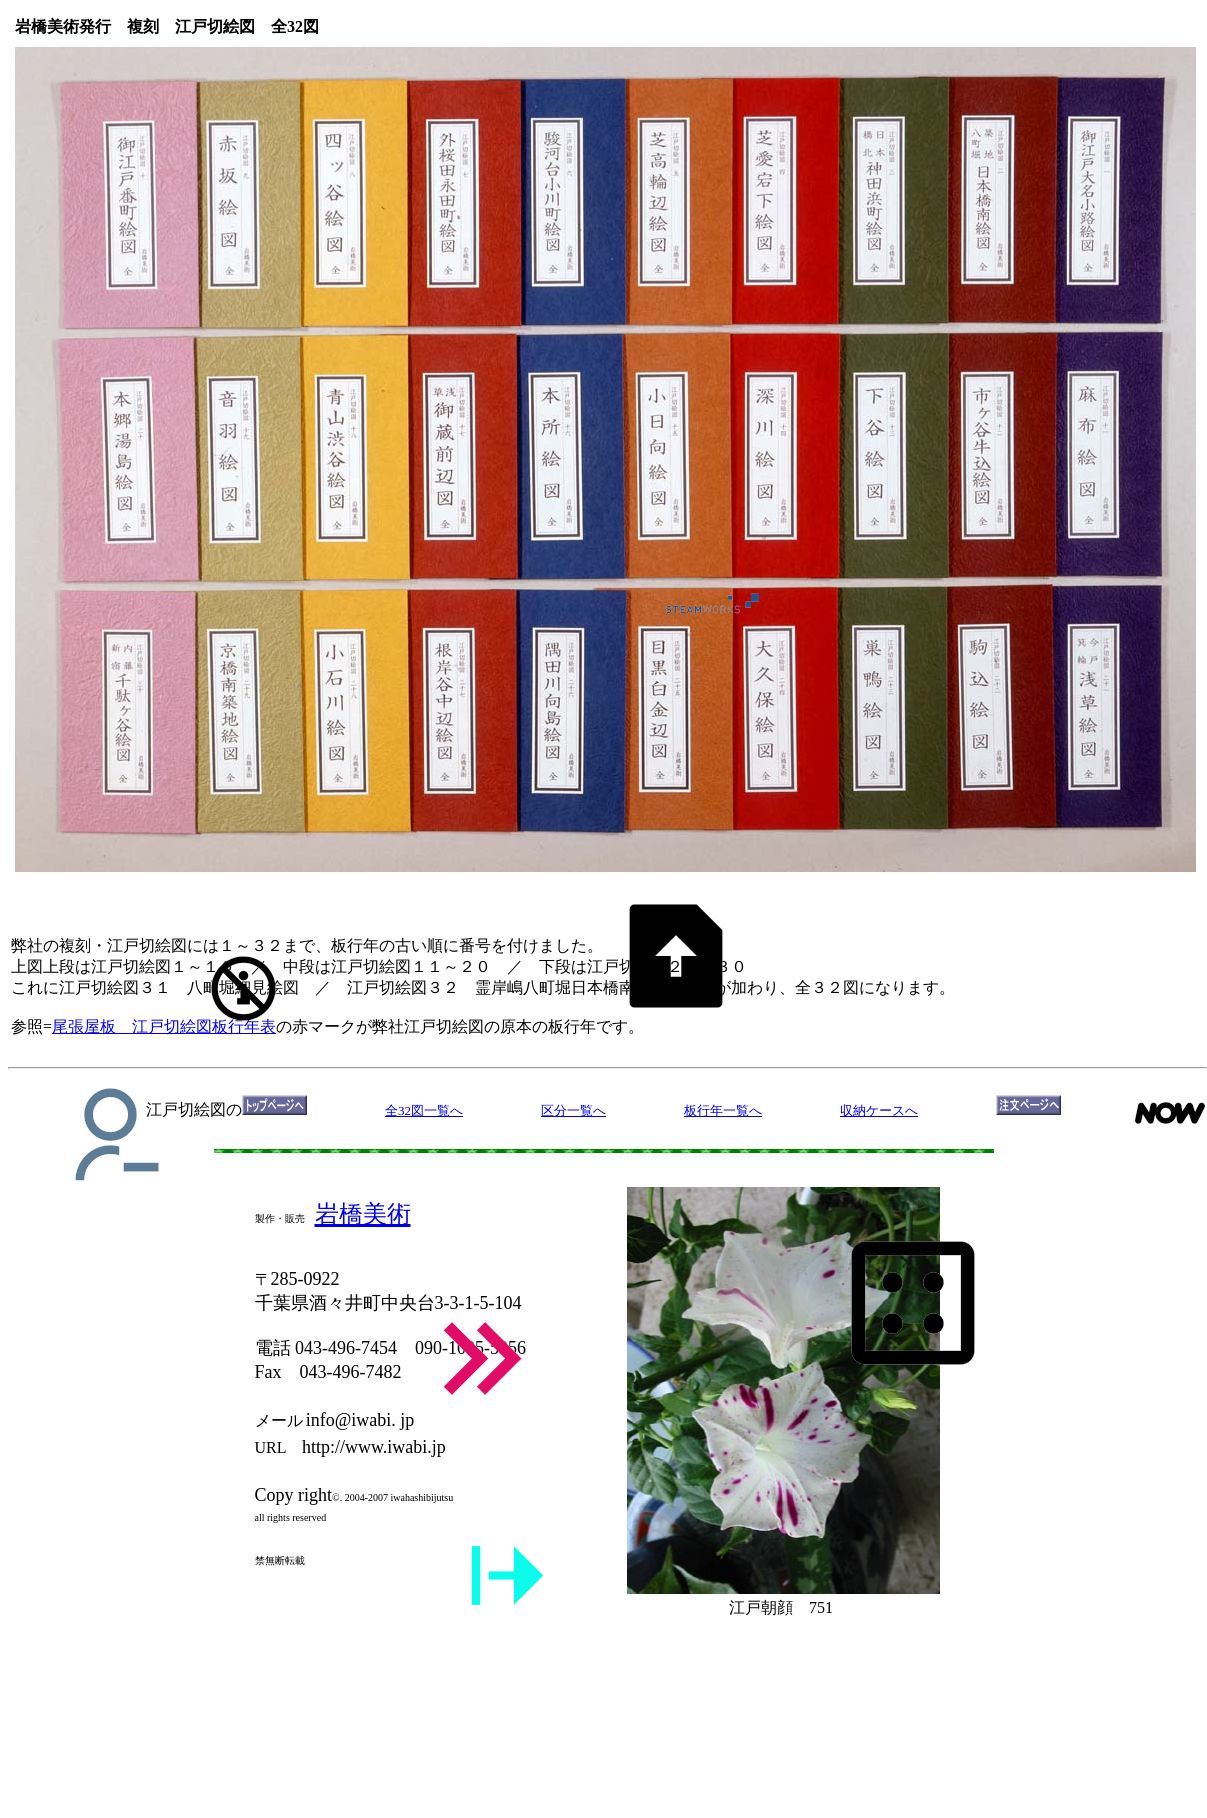  What do you see at coordinates (1170, 1113) in the screenshot?
I see `open the NOW streaming app` at bounding box center [1170, 1113].